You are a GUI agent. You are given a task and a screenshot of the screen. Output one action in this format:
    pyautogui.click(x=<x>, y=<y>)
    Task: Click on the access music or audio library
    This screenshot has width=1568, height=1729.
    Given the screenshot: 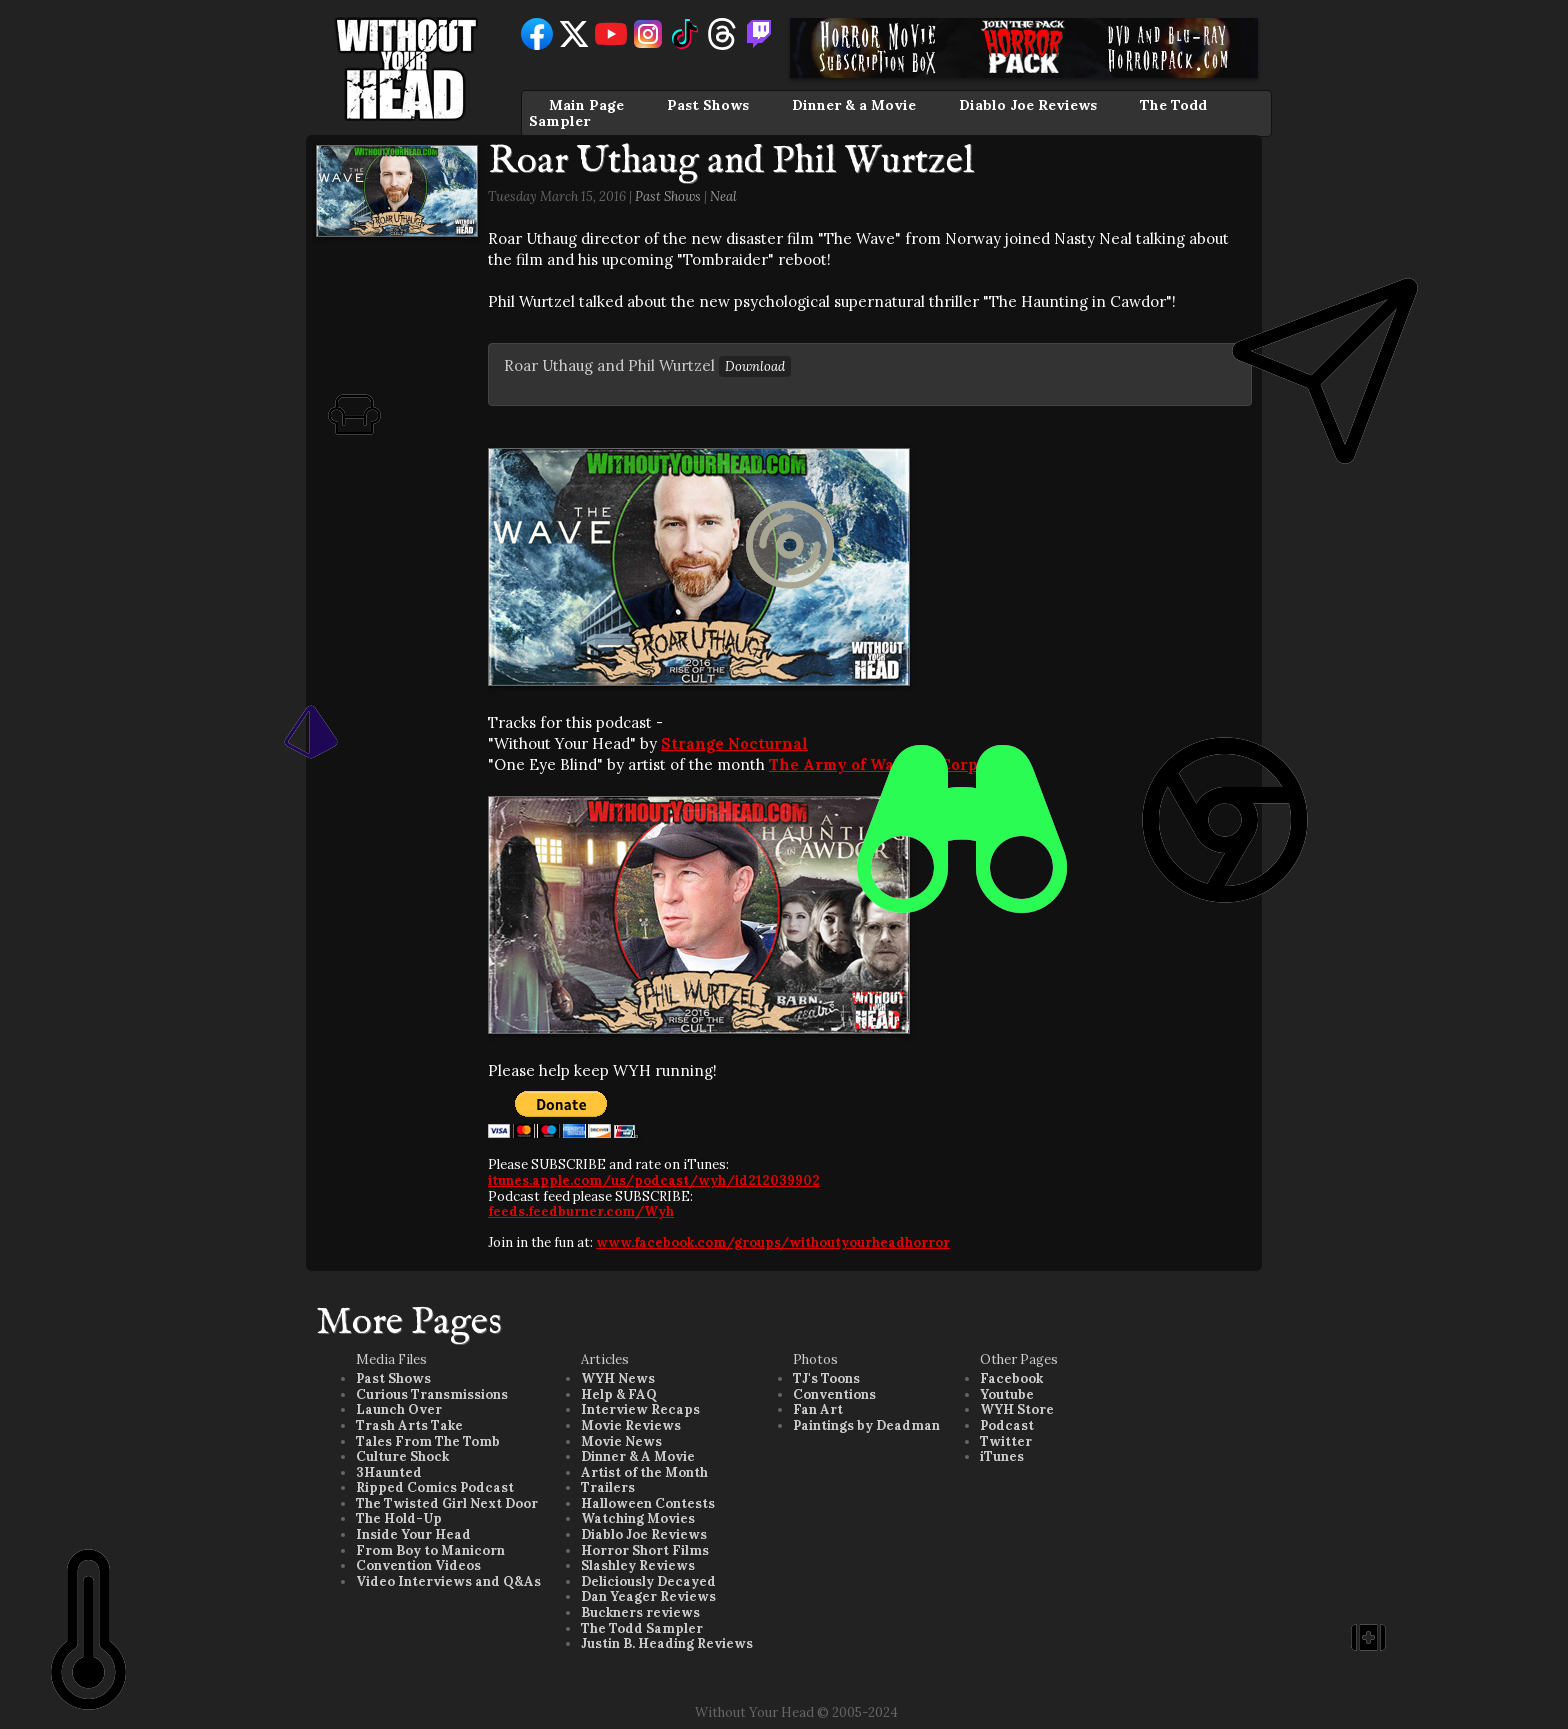 What is the action you would take?
    pyautogui.click(x=790, y=545)
    